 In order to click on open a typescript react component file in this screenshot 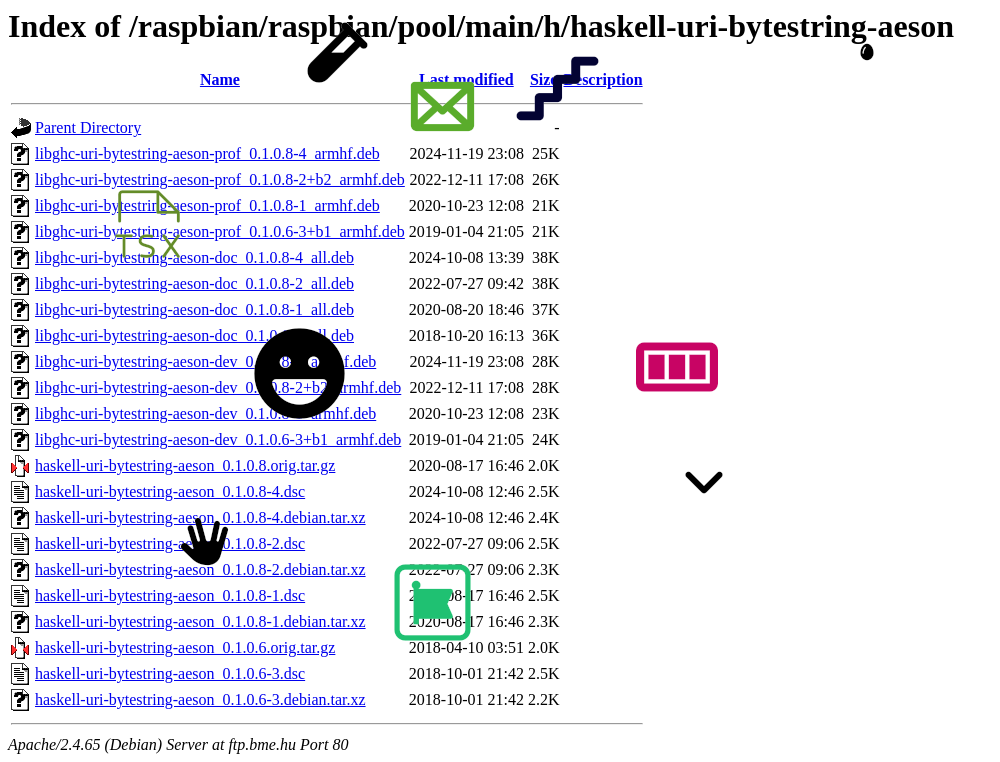, I will do `click(149, 227)`.